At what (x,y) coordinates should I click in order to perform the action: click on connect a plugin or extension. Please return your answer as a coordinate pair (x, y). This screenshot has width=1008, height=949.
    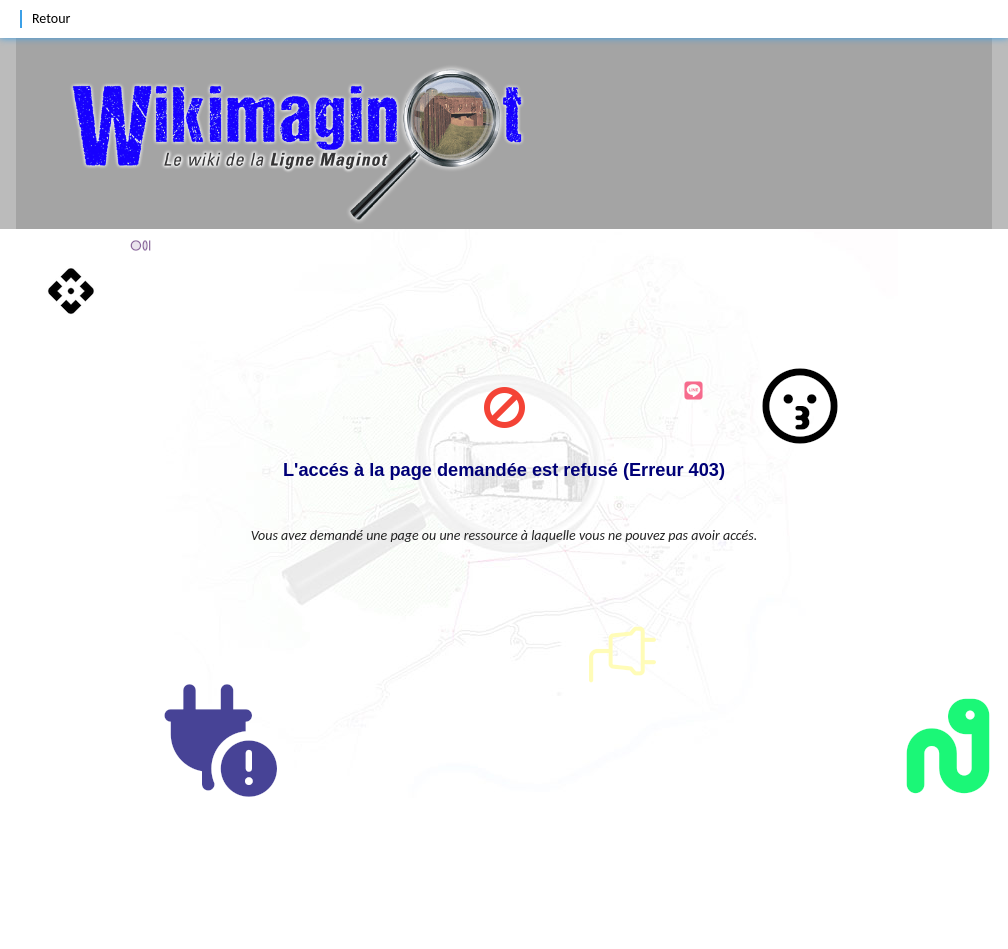
    Looking at the image, I should click on (622, 654).